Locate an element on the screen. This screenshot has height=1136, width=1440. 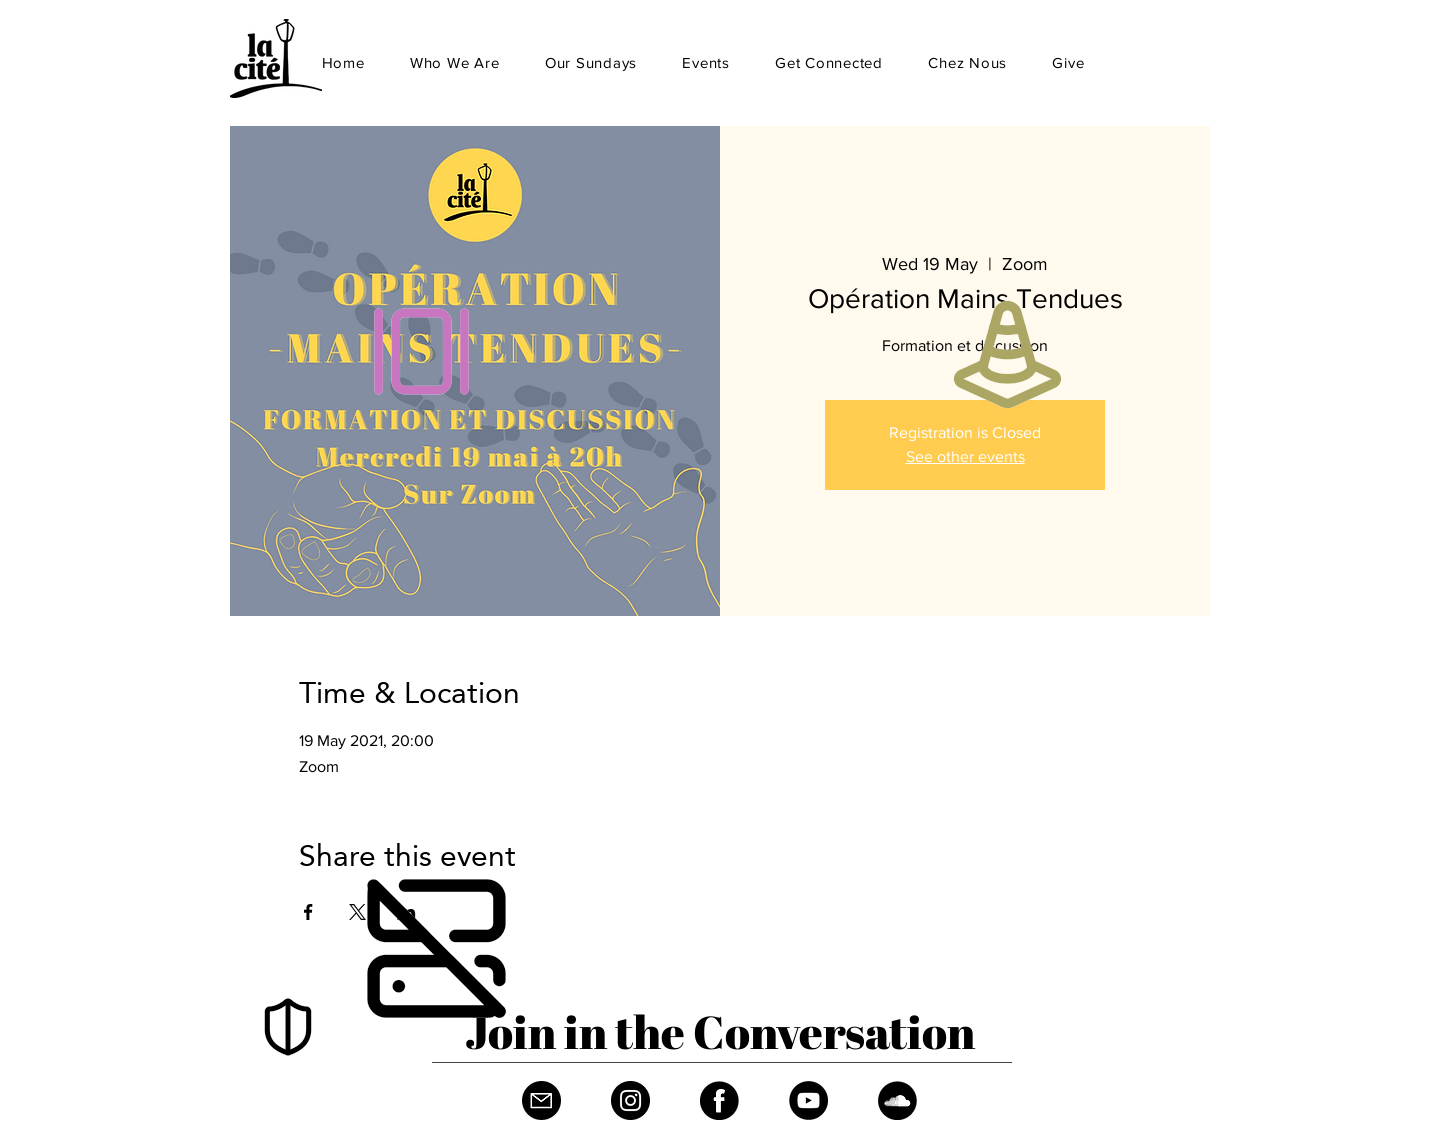
browse images in horizontal gallery view is located at coordinates (421, 351).